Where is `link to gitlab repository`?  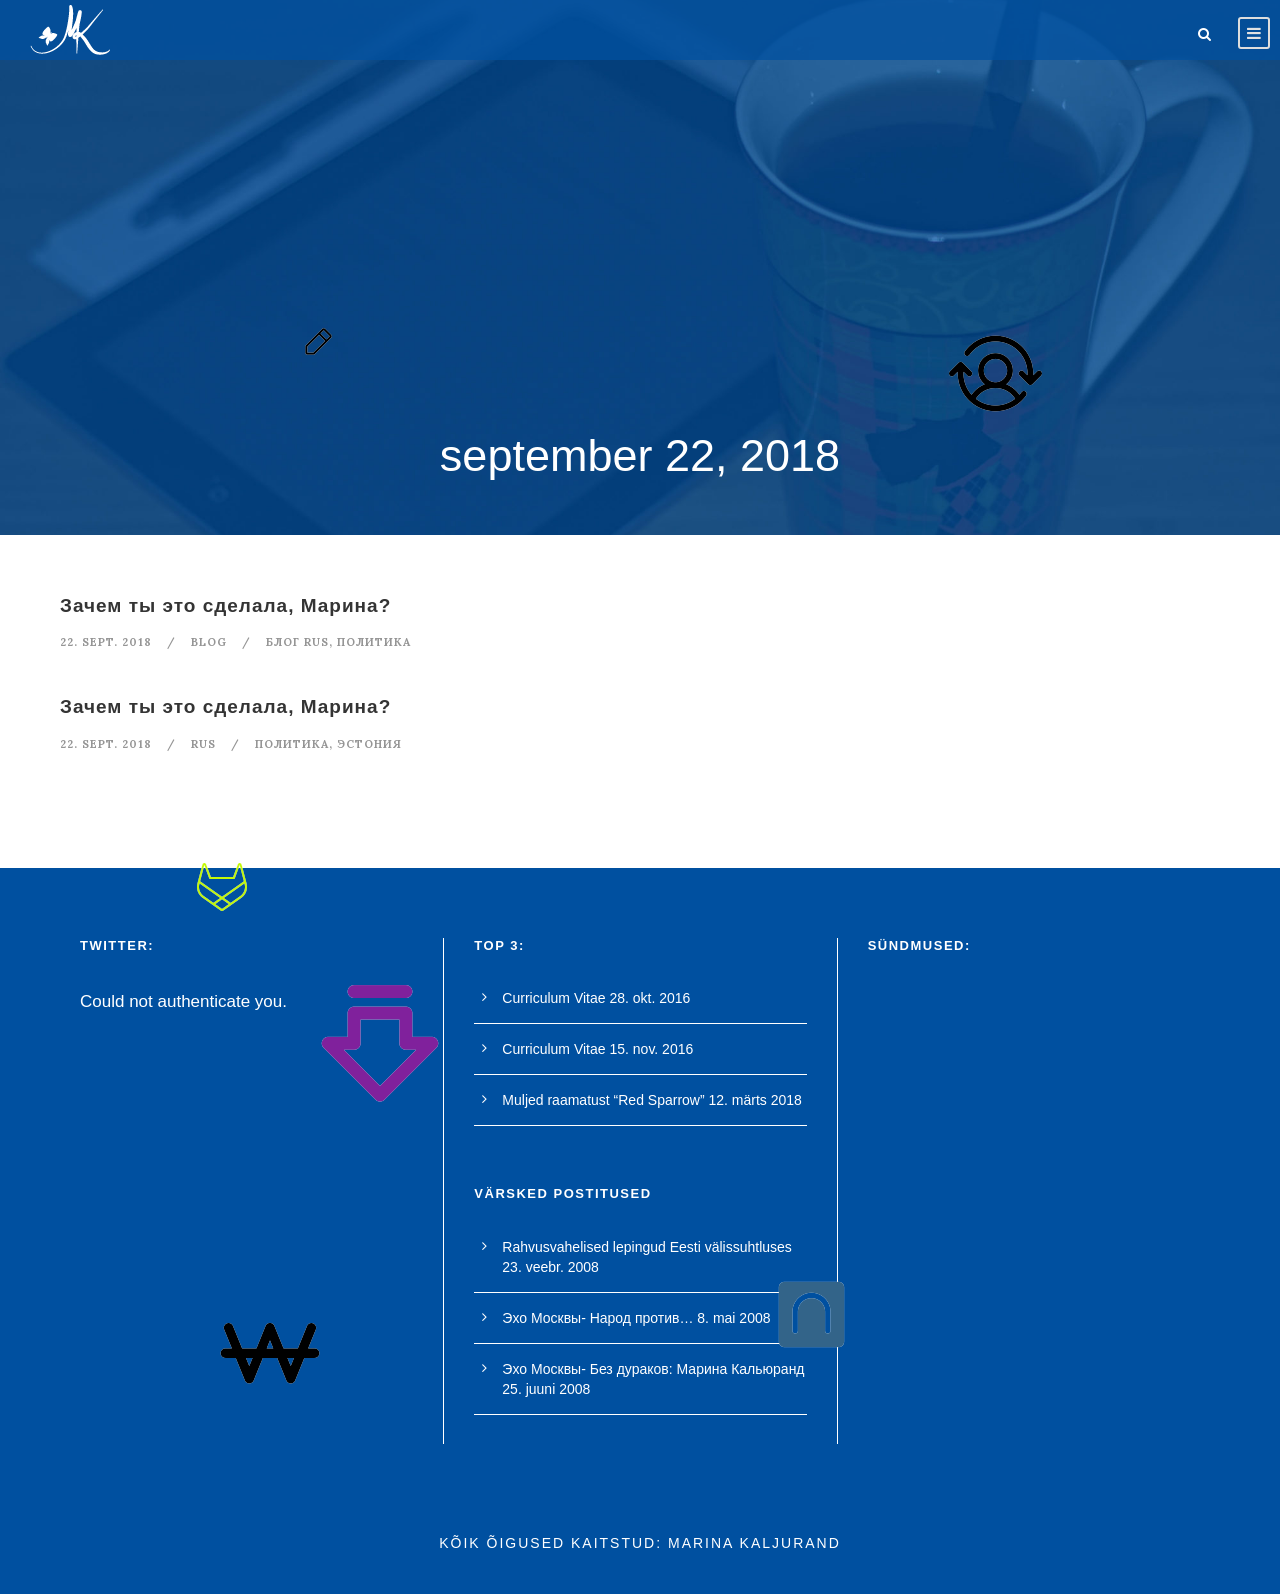
link to gitlab repository is located at coordinates (222, 886).